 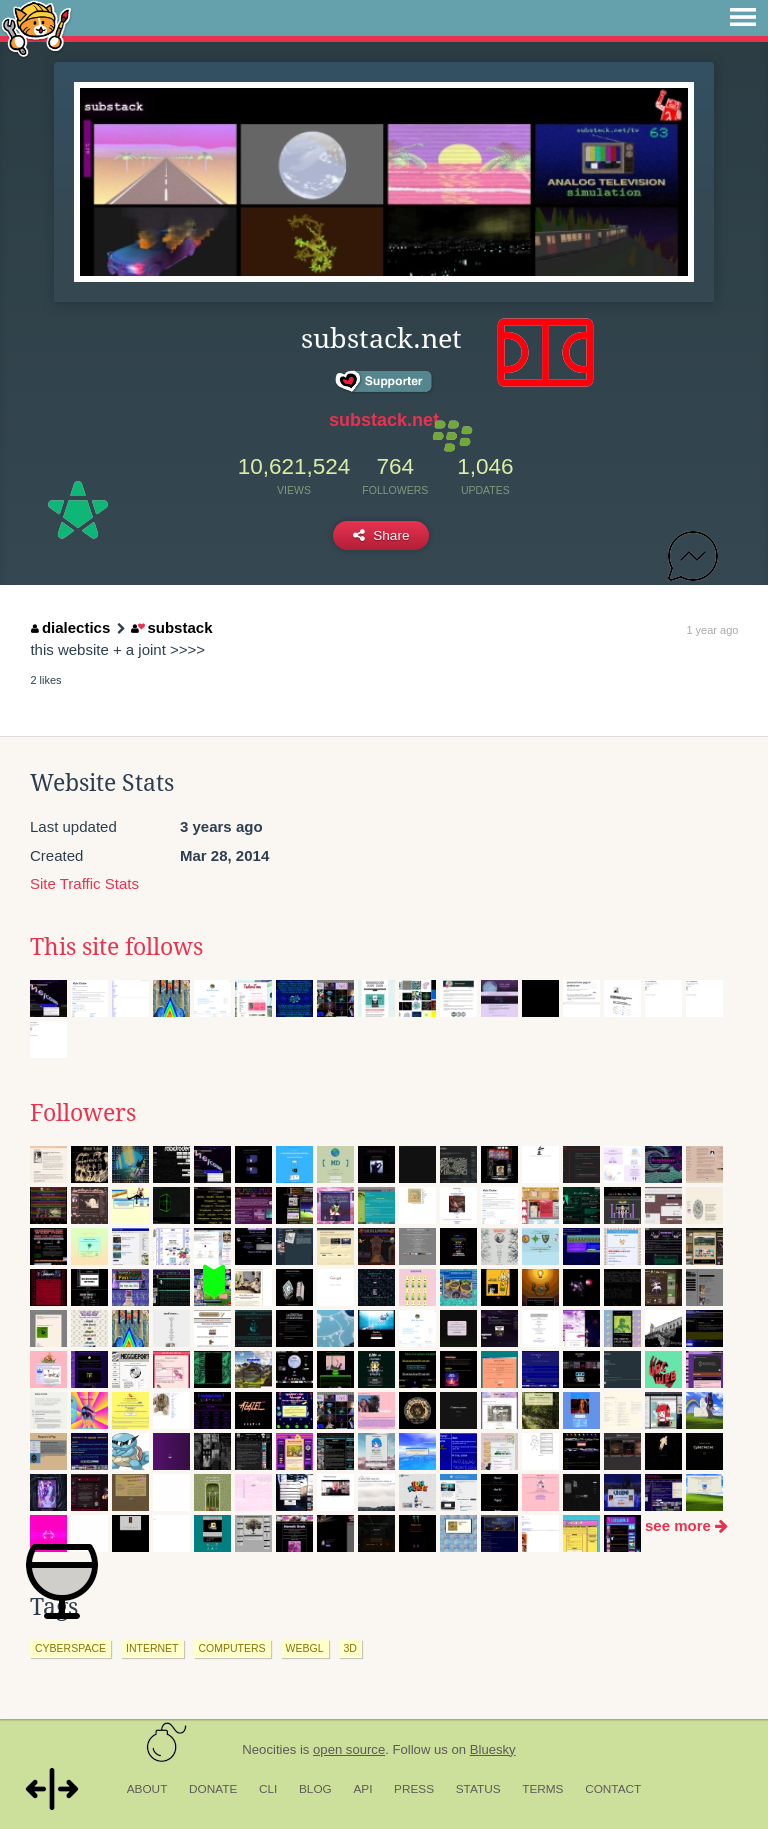 What do you see at coordinates (62, 1580) in the screenshot?
I see `browse wine or cocktail menu` at bounding box center [62, 1580].